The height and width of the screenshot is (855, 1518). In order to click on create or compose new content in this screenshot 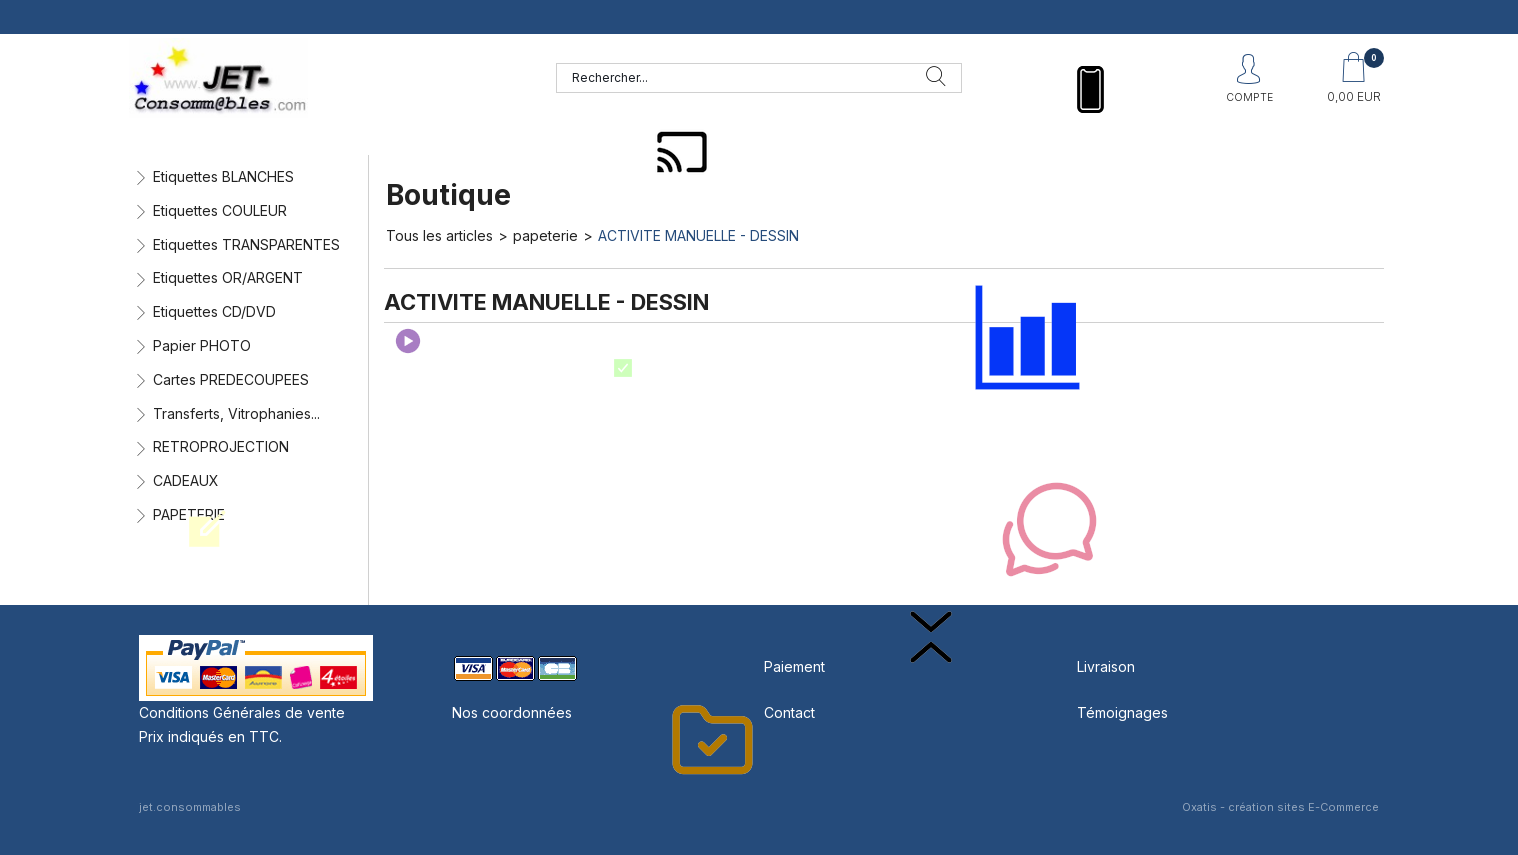, I will do `click(207, 529)`.